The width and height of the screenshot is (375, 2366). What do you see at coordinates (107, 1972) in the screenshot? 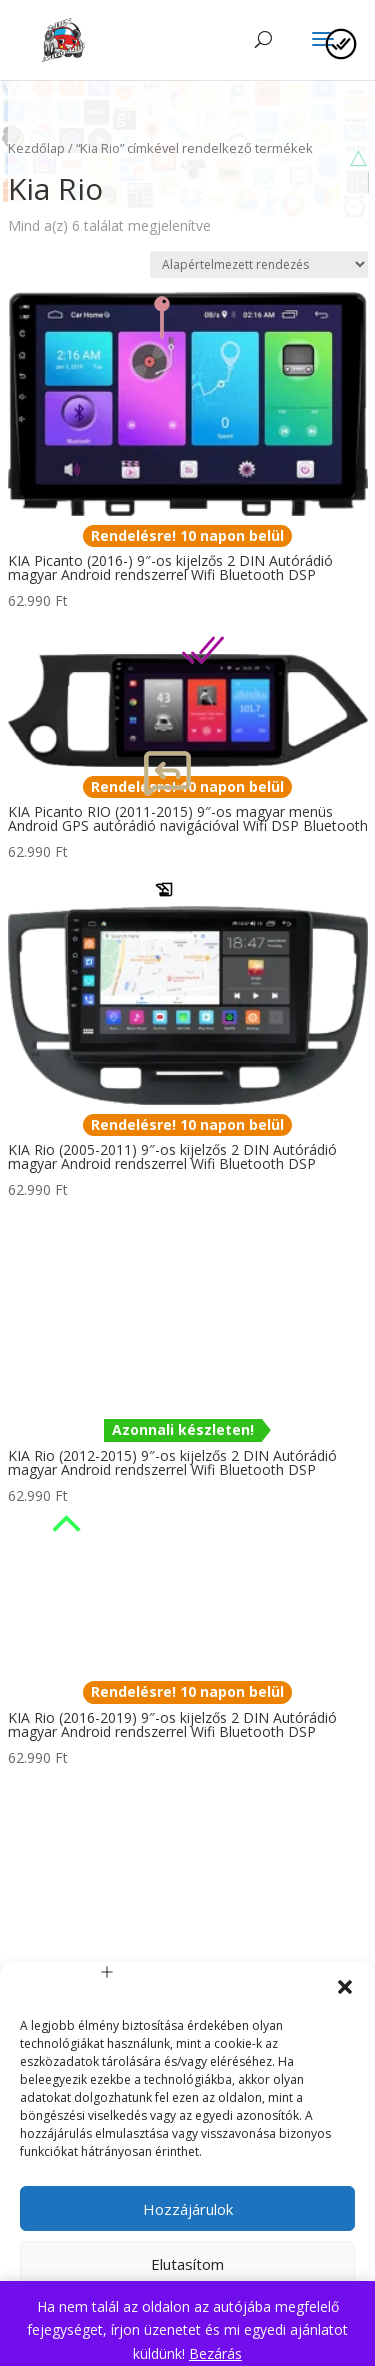
I see `add a new item` at bounding box center [107, 1972].